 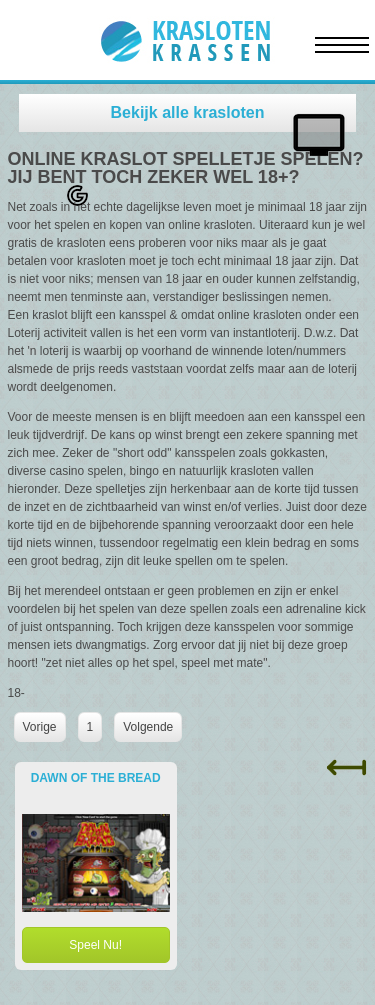 I want to click on sign in with Google, so click(x=77, y=195).